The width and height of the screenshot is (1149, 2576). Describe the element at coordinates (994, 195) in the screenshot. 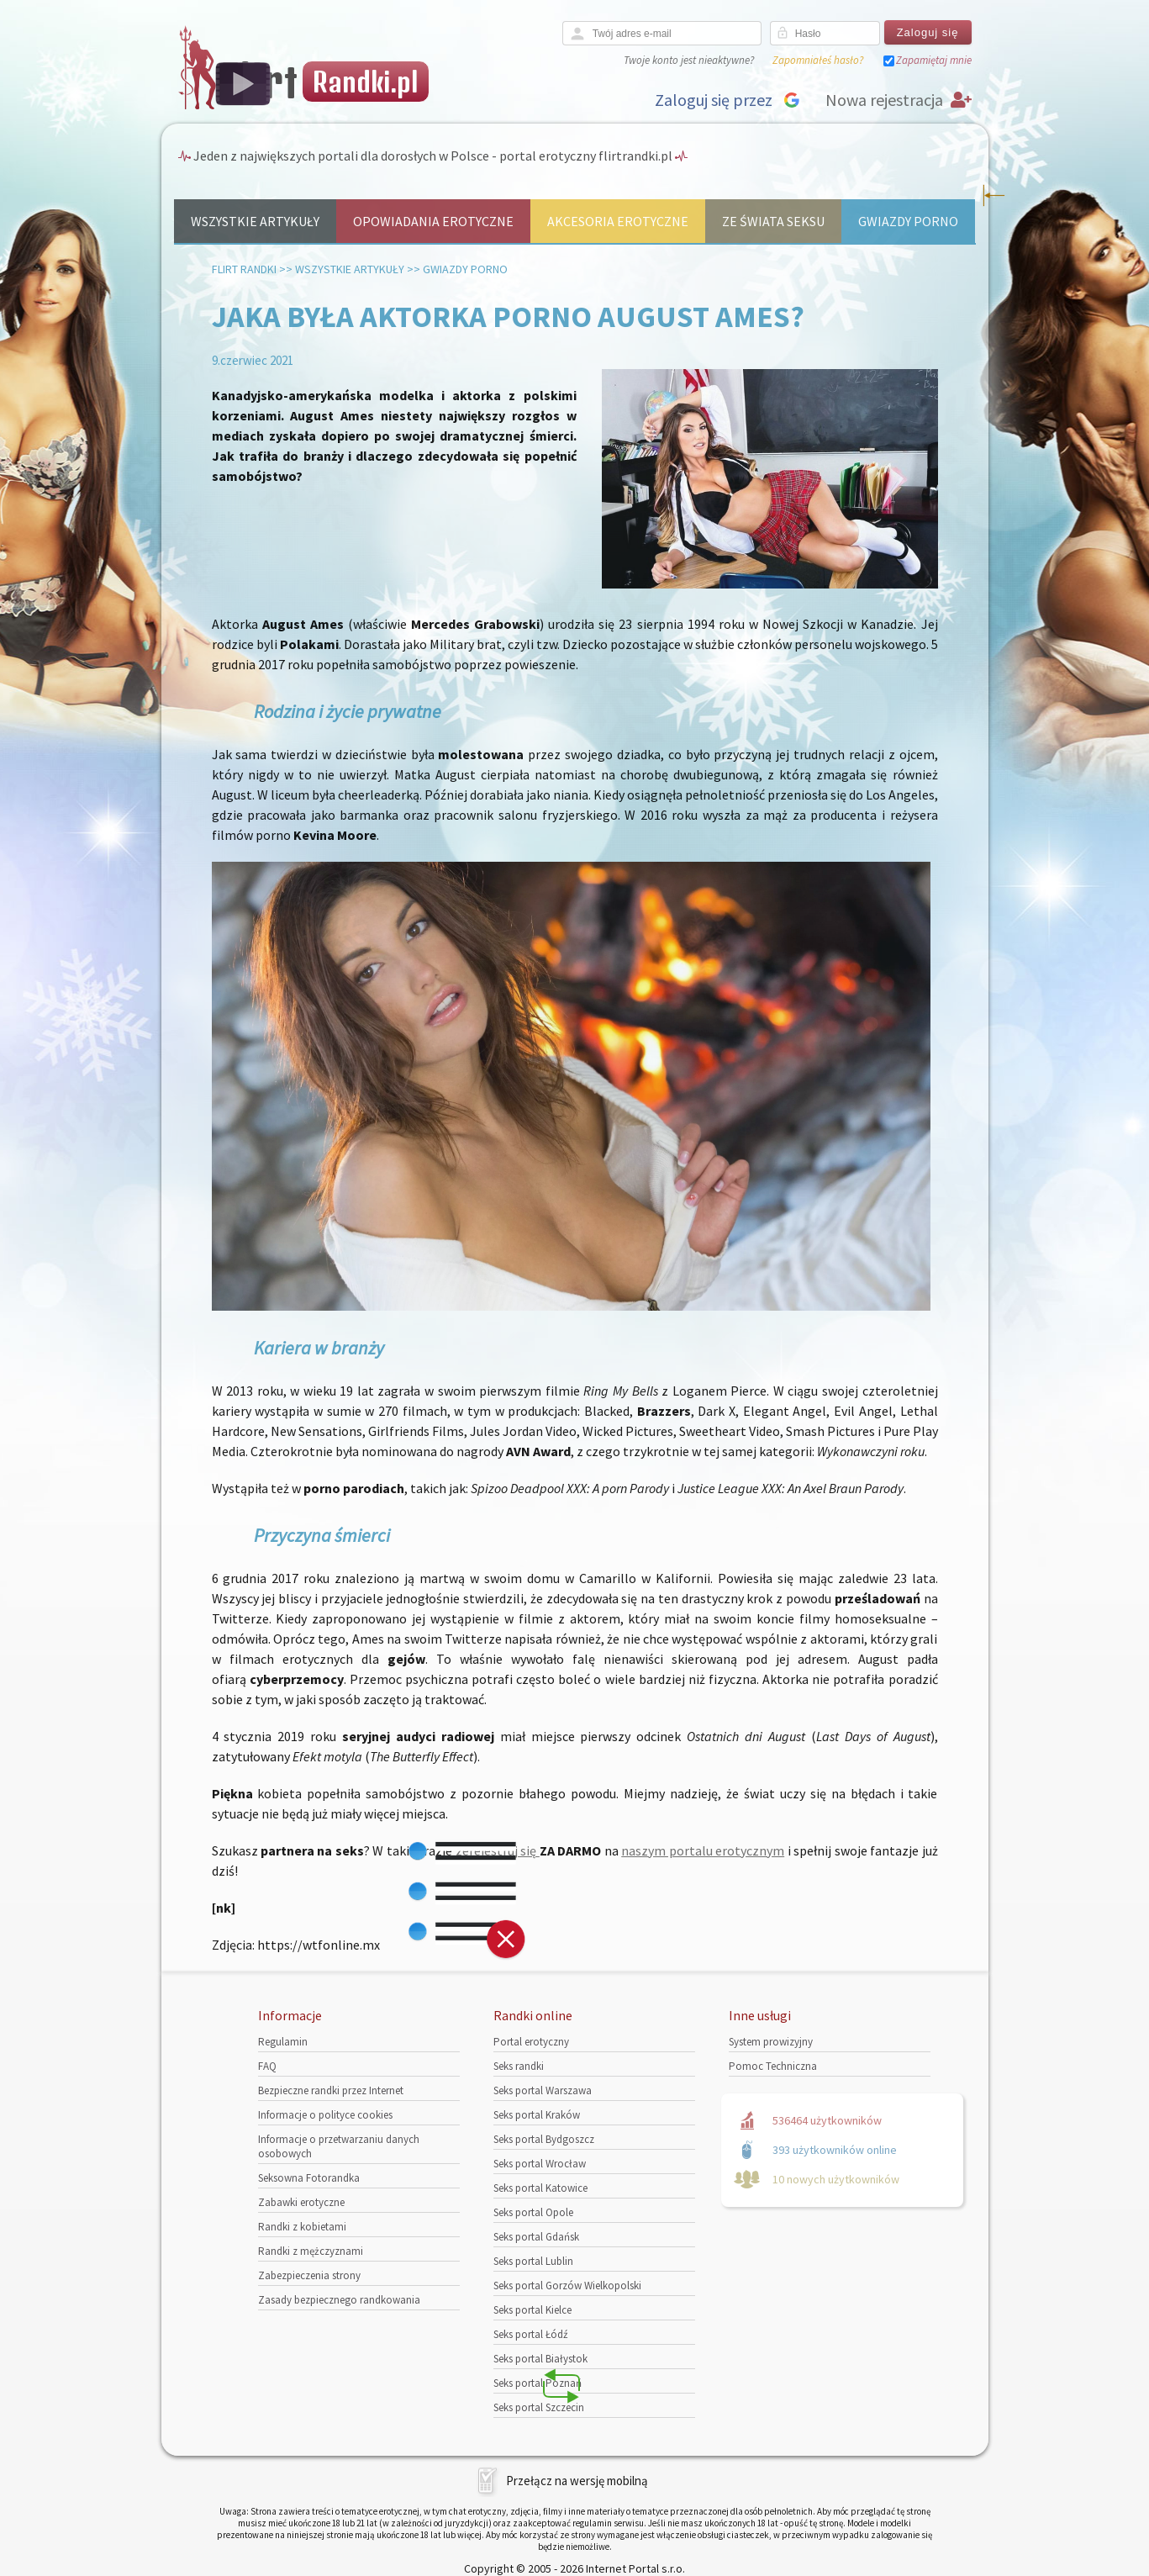

I see `go to the first item in a list or sequence` at that location.